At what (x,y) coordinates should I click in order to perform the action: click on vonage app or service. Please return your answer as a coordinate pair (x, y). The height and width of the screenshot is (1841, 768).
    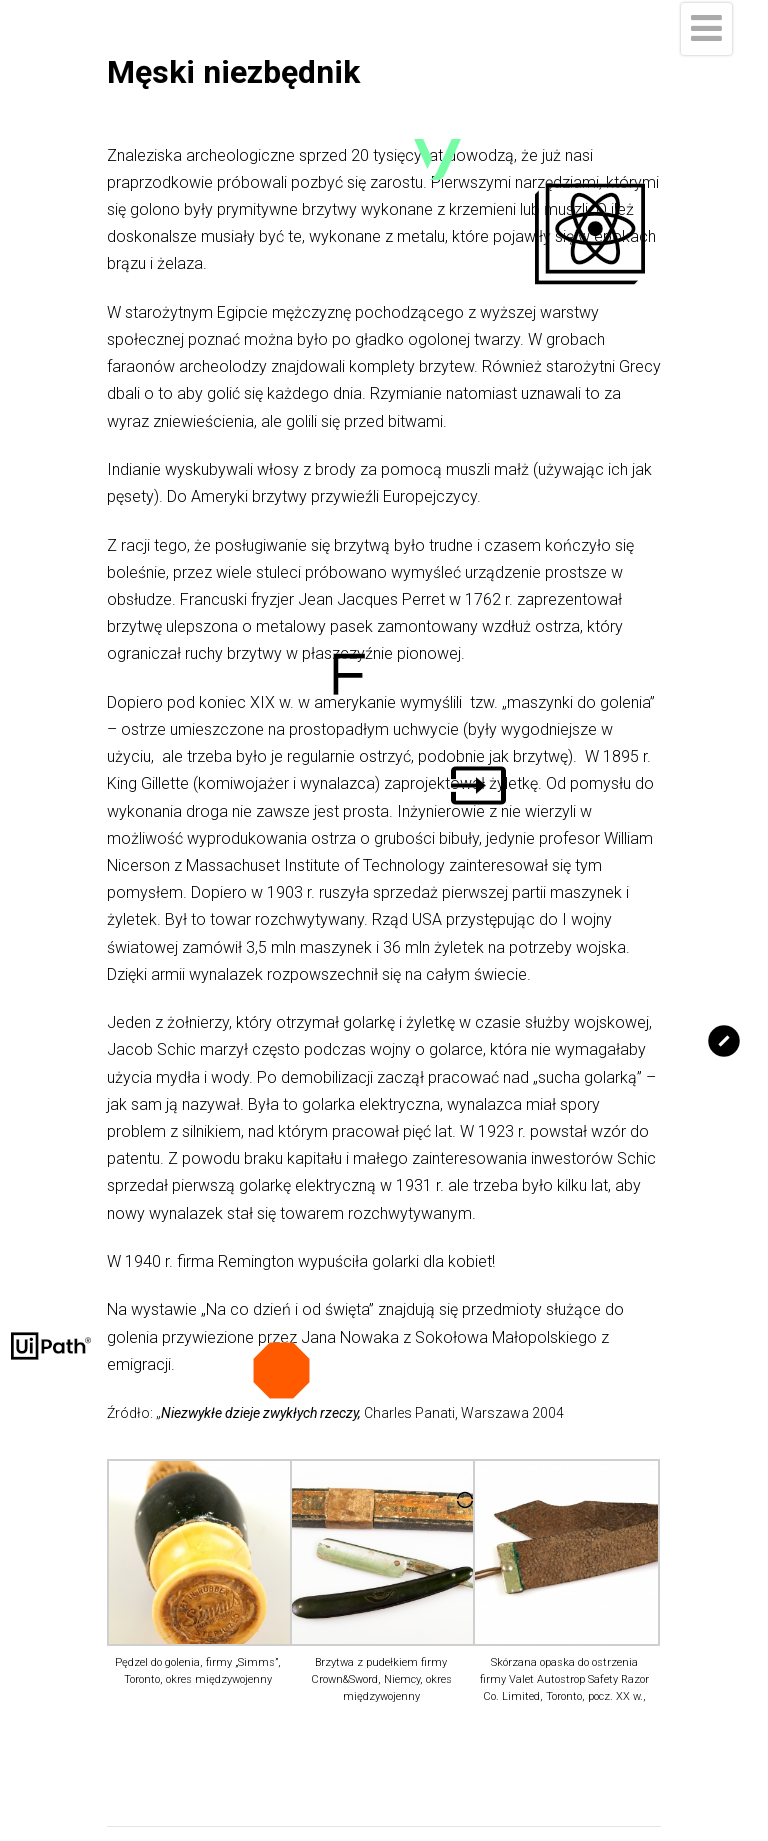
    Looking at the image, I should click on (437, 159).